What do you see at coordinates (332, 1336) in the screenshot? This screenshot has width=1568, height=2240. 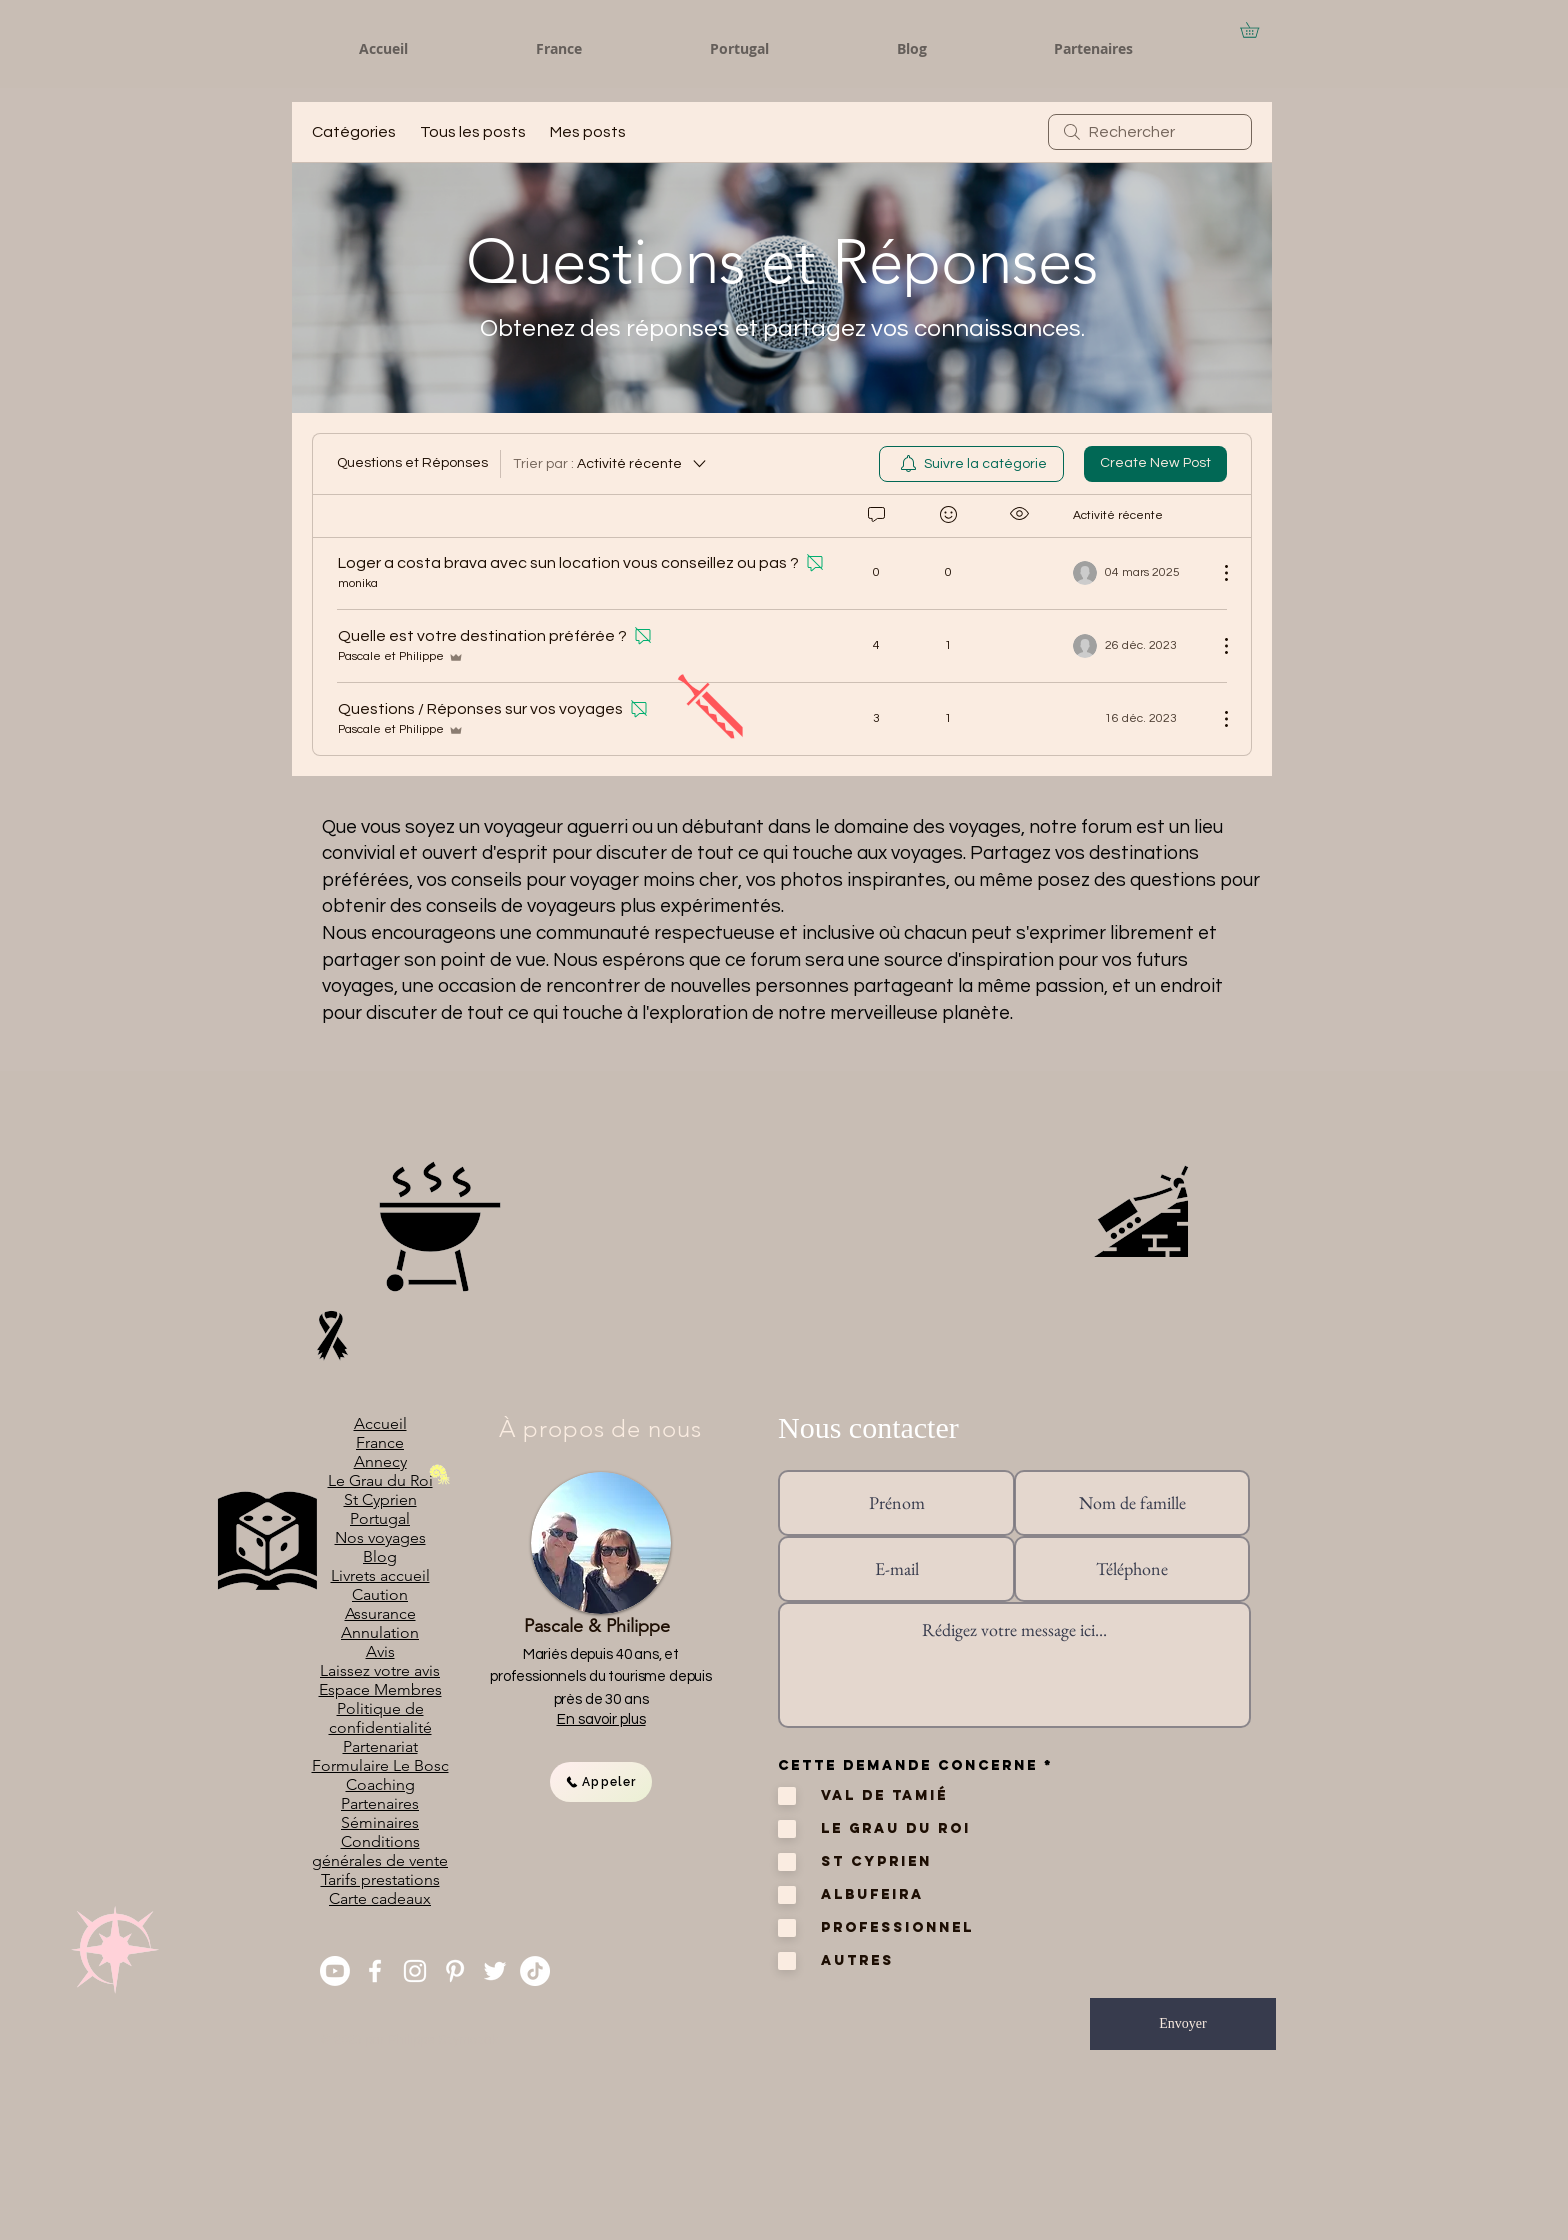 I see `indicates support for a cause or awareness campaign` at bounding box center [332, 1336].